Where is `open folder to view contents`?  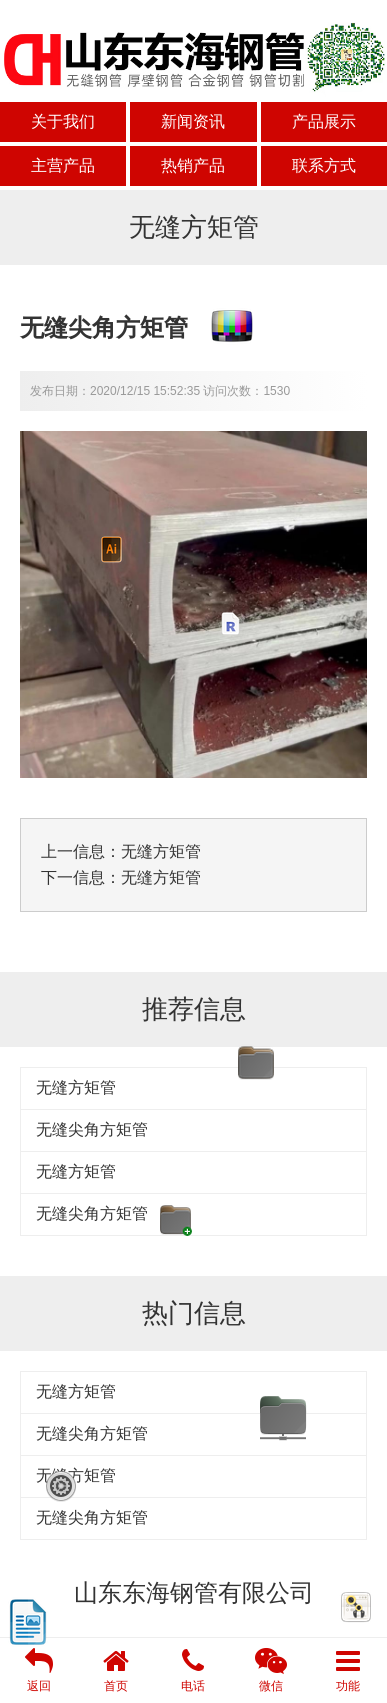
open folder to view contents is located at coordinates (256, 1062).